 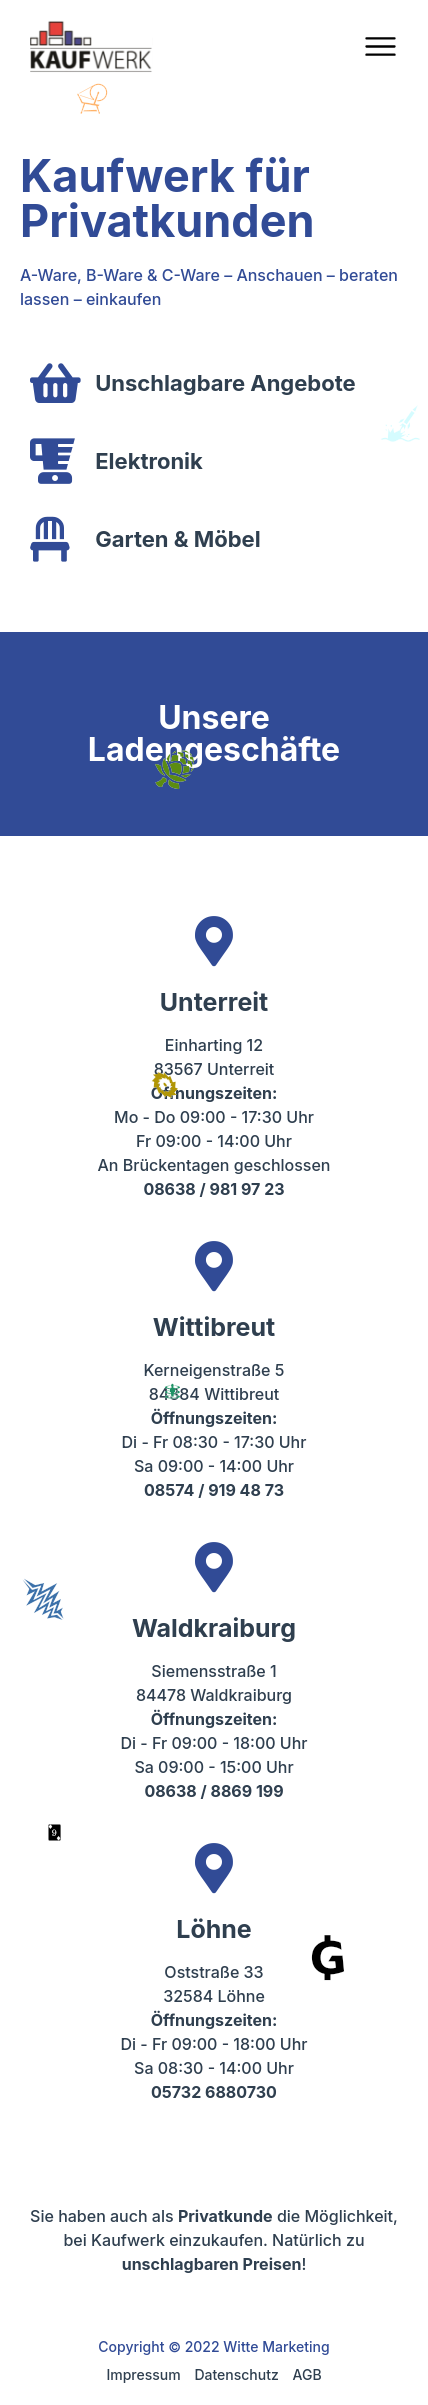 I want to click on view your current credits balance, so click(x=327, y=1957).